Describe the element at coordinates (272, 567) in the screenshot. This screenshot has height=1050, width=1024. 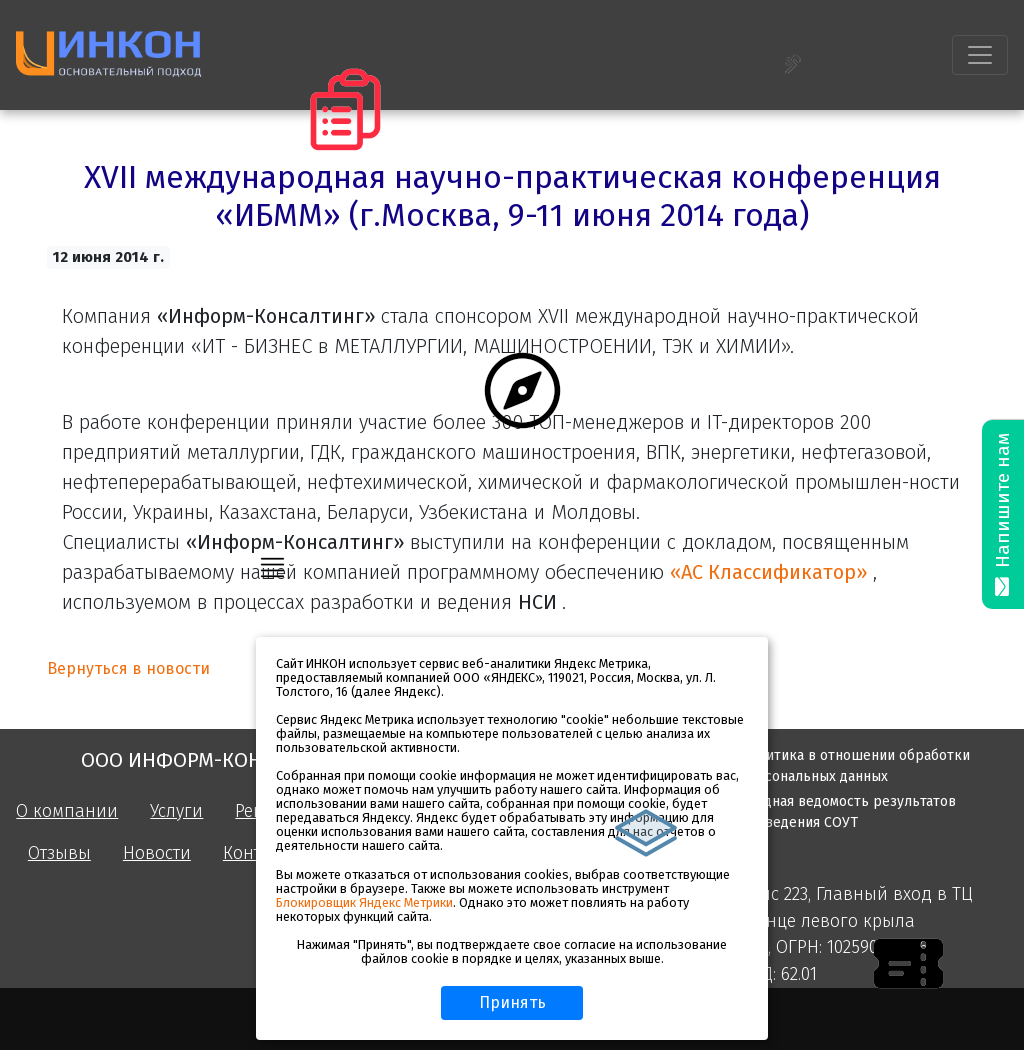
I see `open navigation menu` at that location.